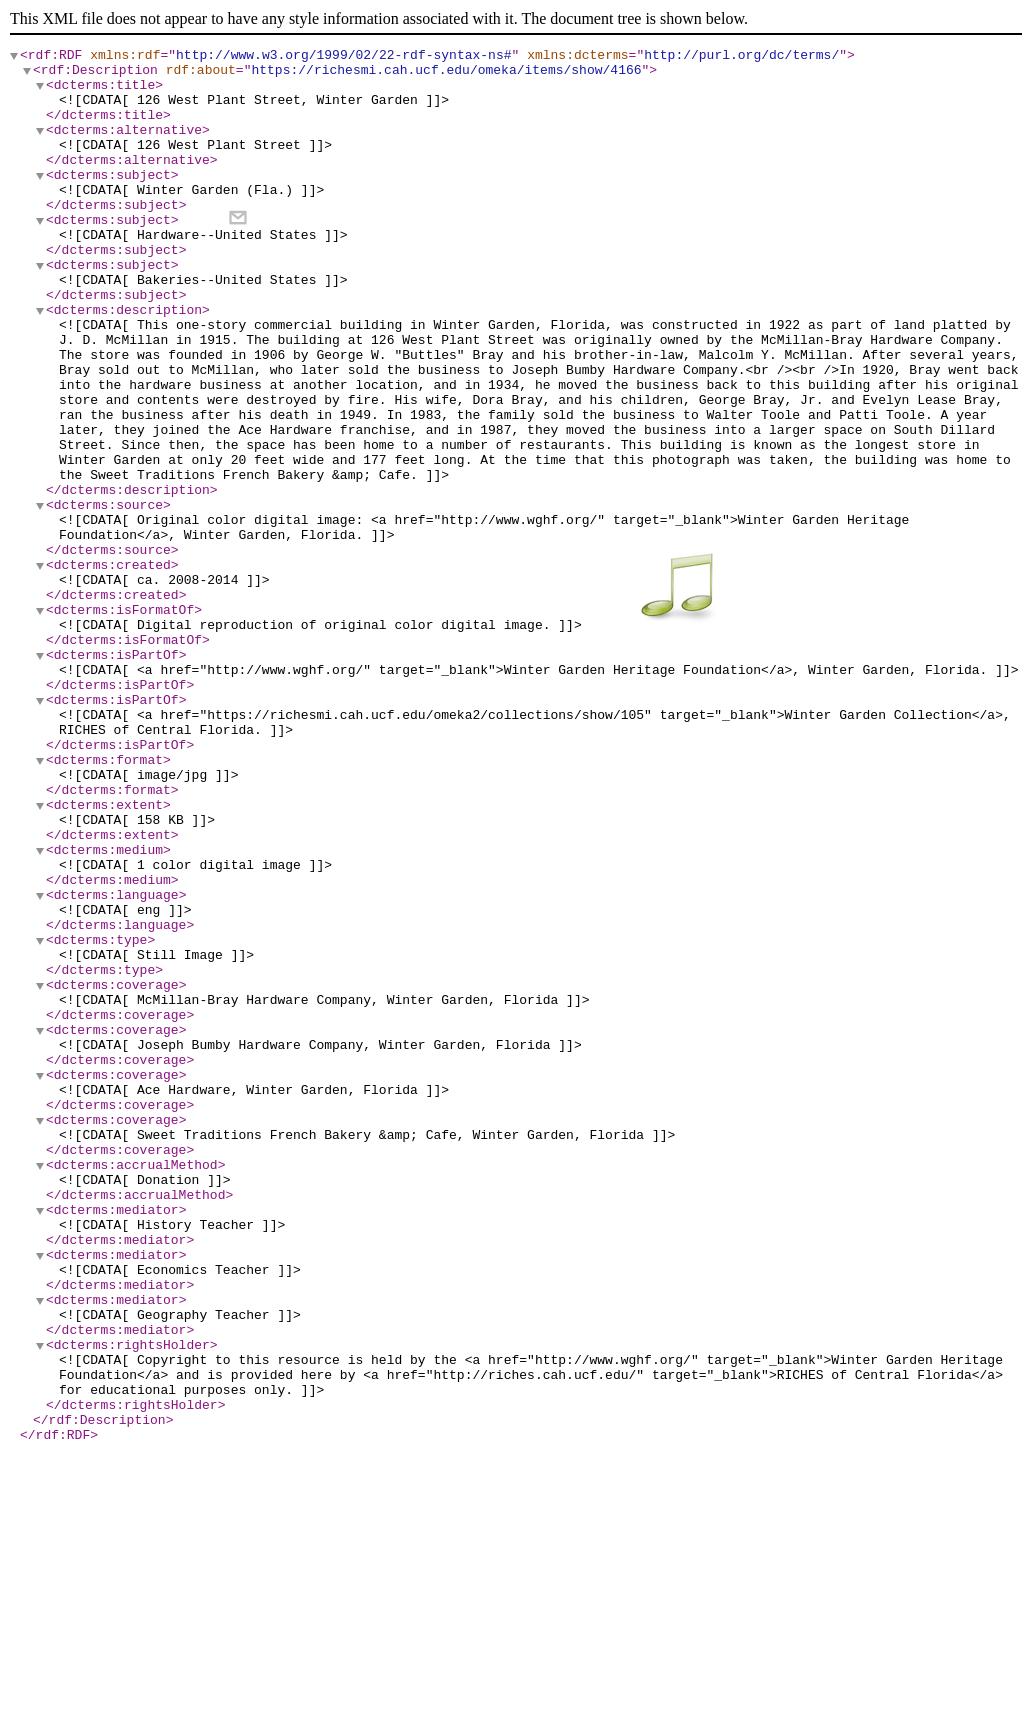 The image size is (1032, 1722). Describe the element at coordinates (238, 217) in the screenshot. I see `indicates unread email in your inbox` at that location.